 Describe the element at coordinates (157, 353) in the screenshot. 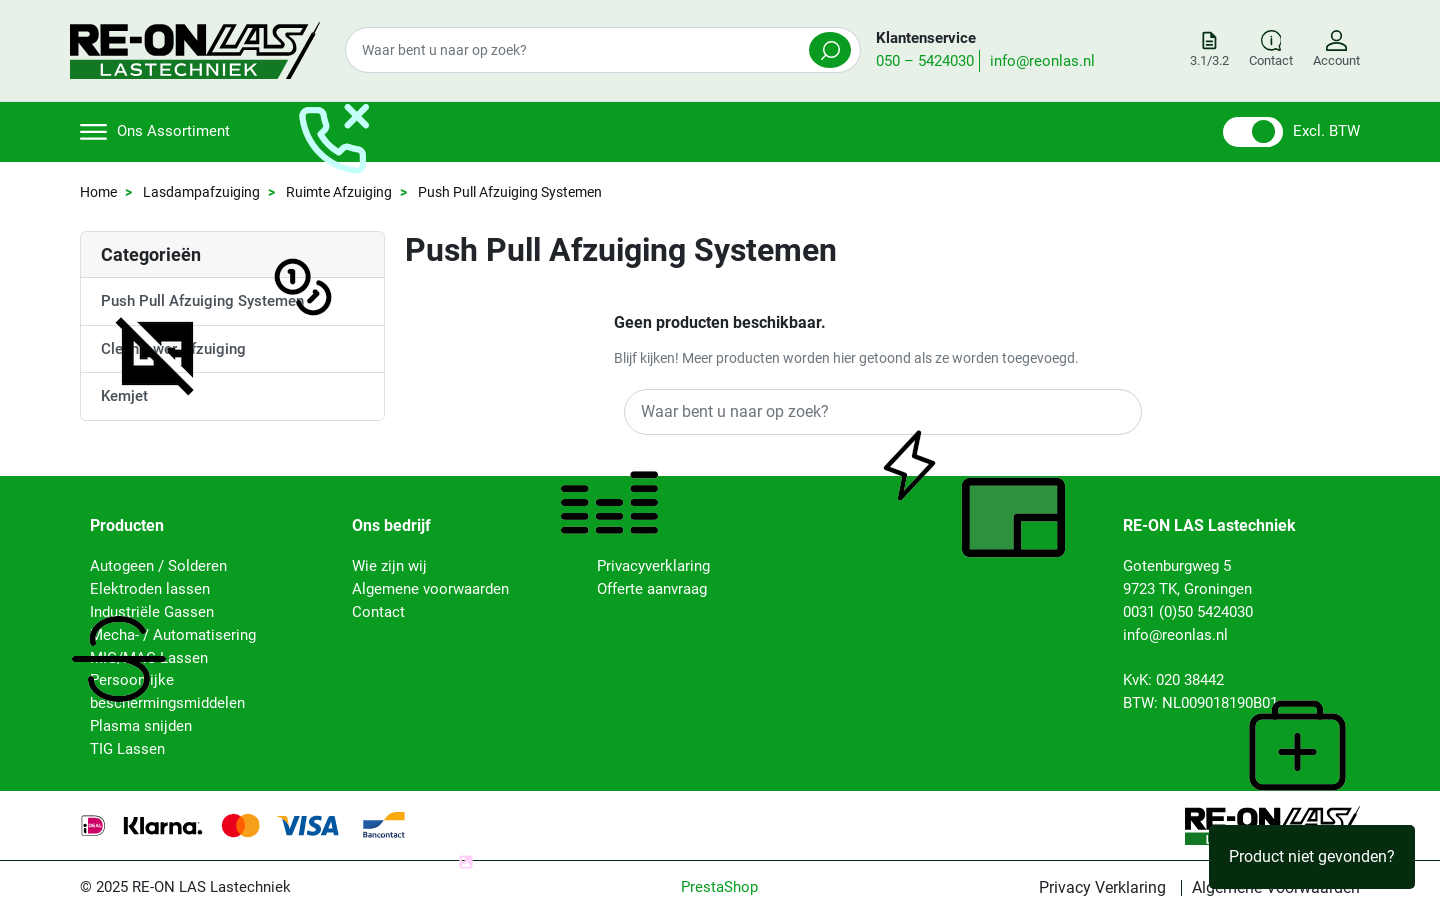

I see `closed captions are disabled` at that location.